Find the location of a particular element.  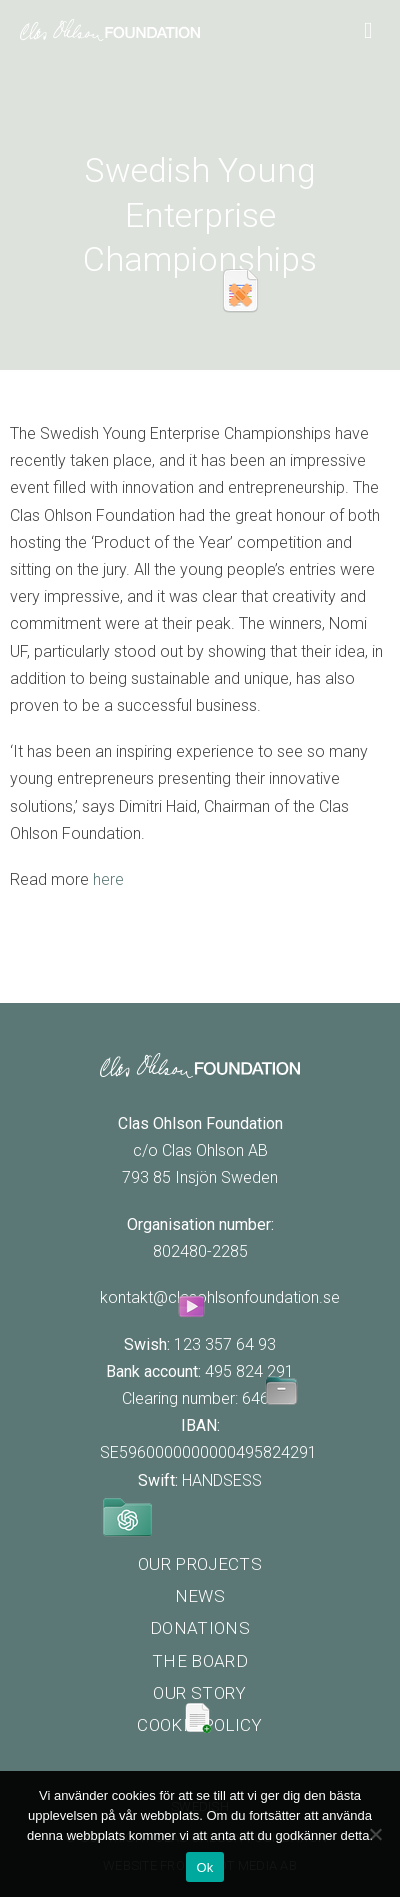

create a new document is located at coordinates (197, 1717).